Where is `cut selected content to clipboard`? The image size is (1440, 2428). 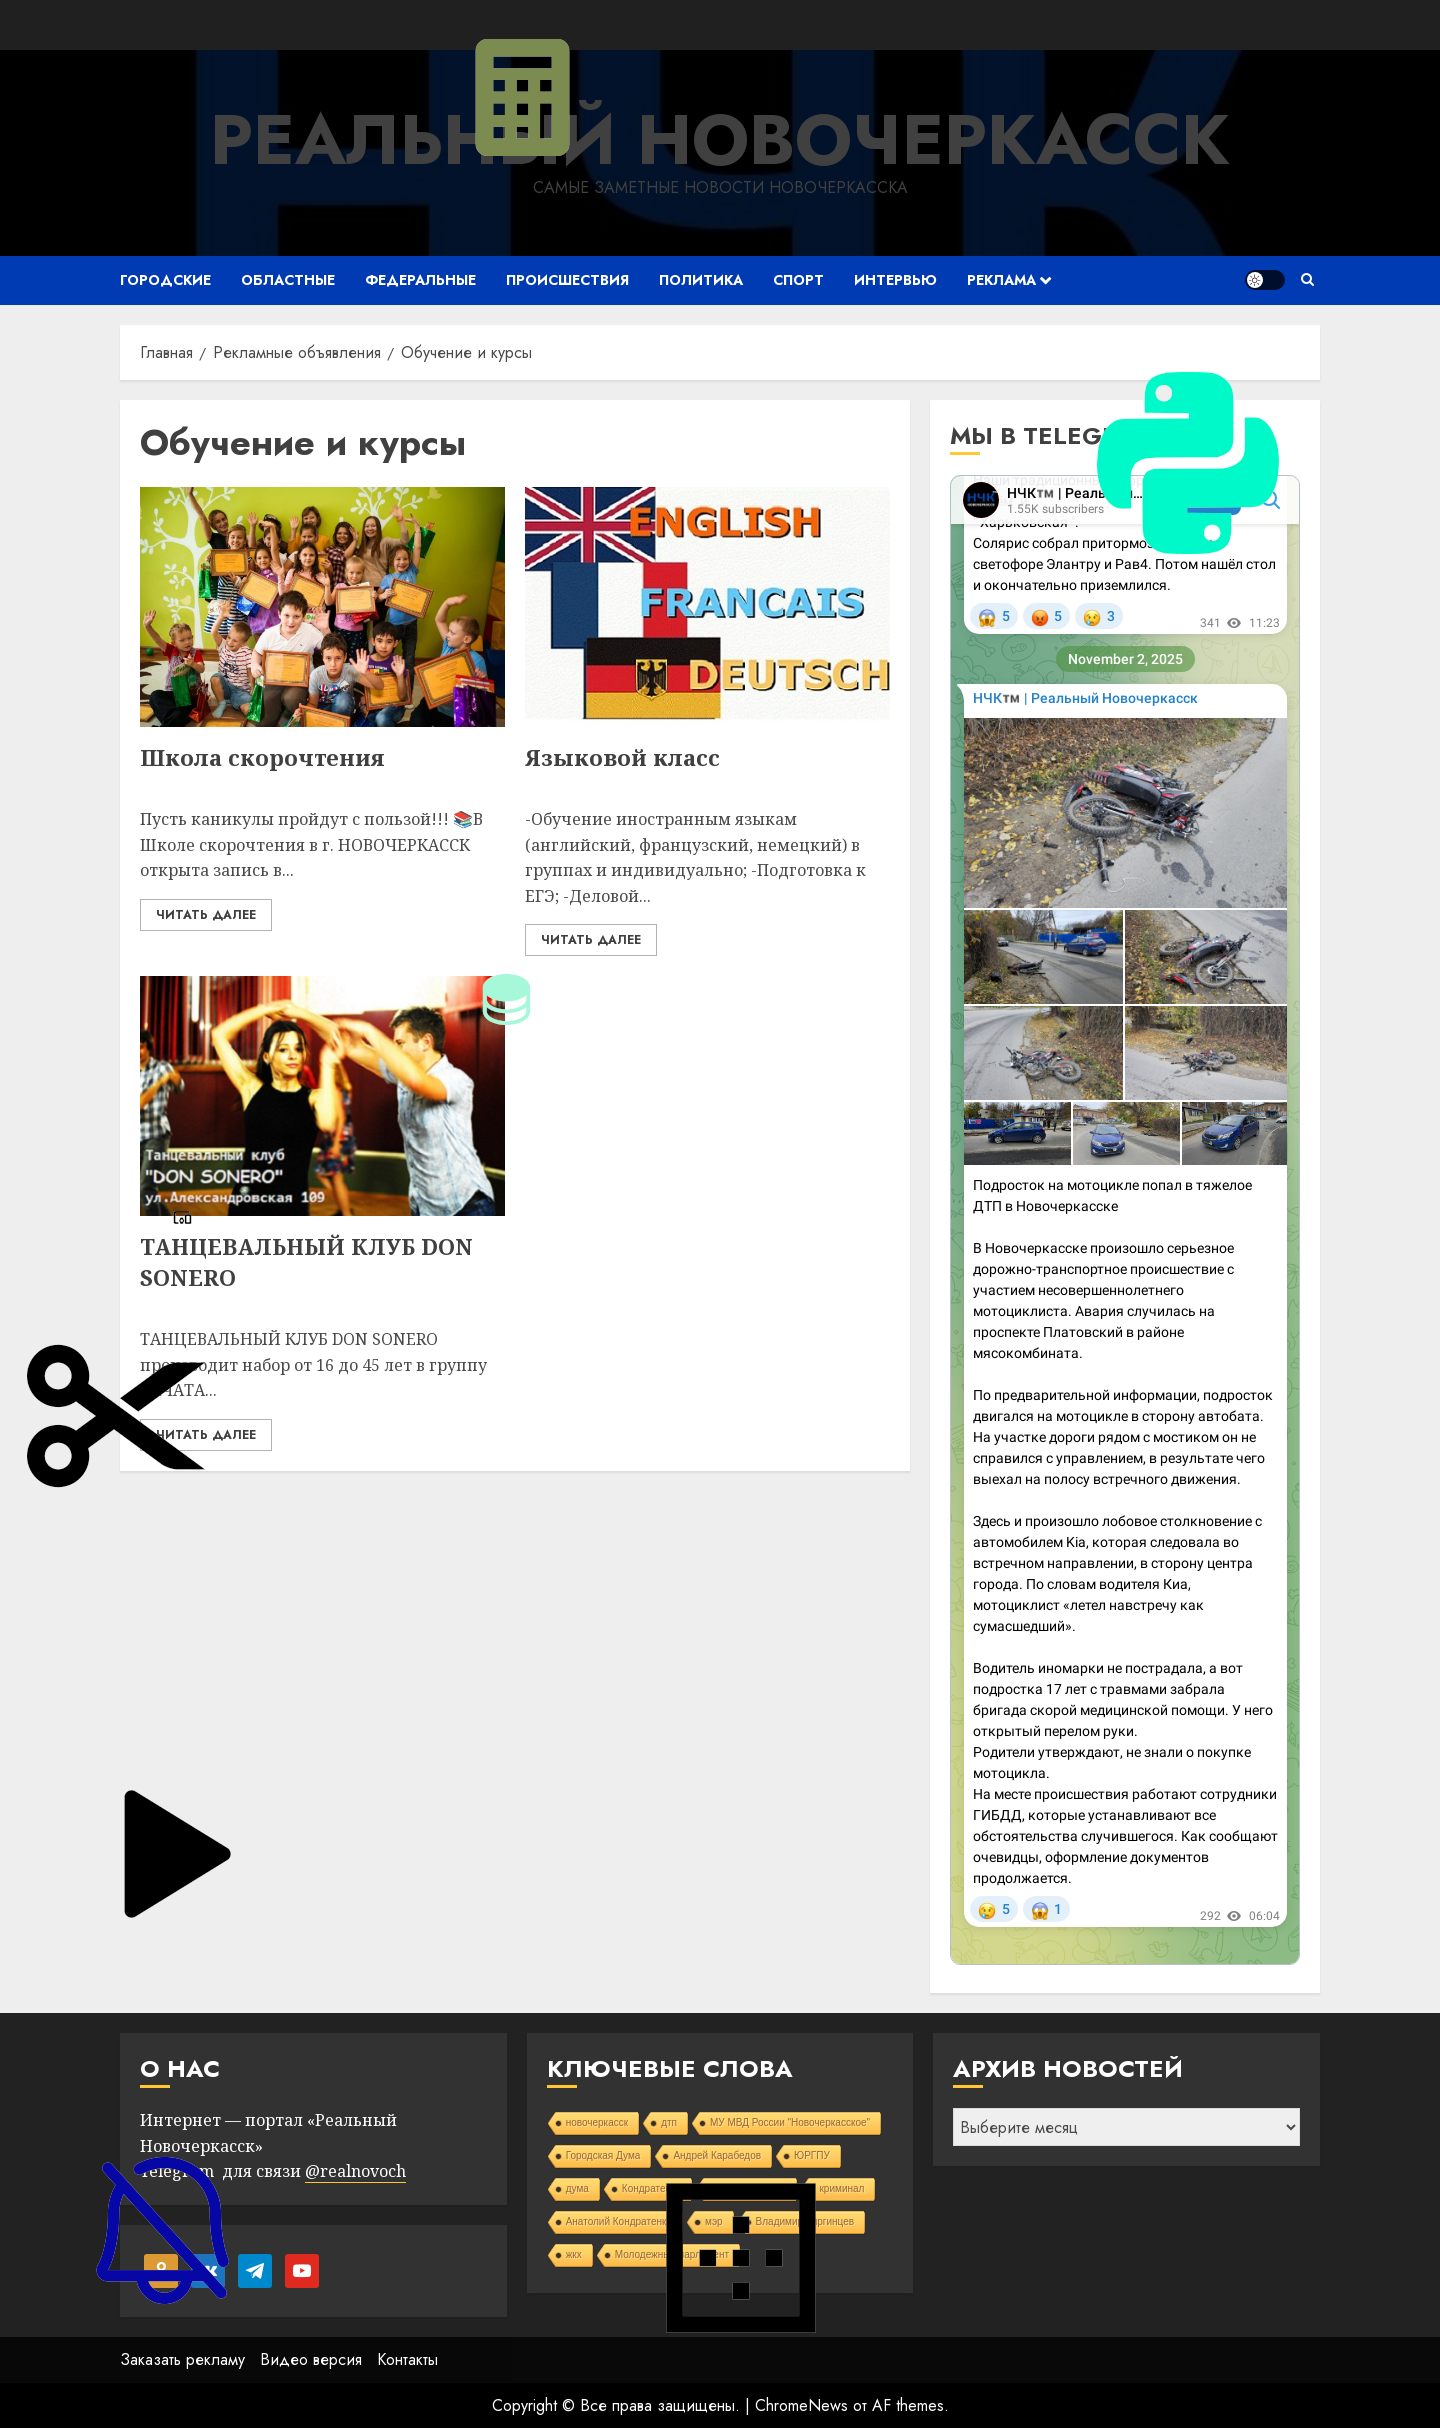
cut selected content to clipboard is located at coordinates (116, 1416).